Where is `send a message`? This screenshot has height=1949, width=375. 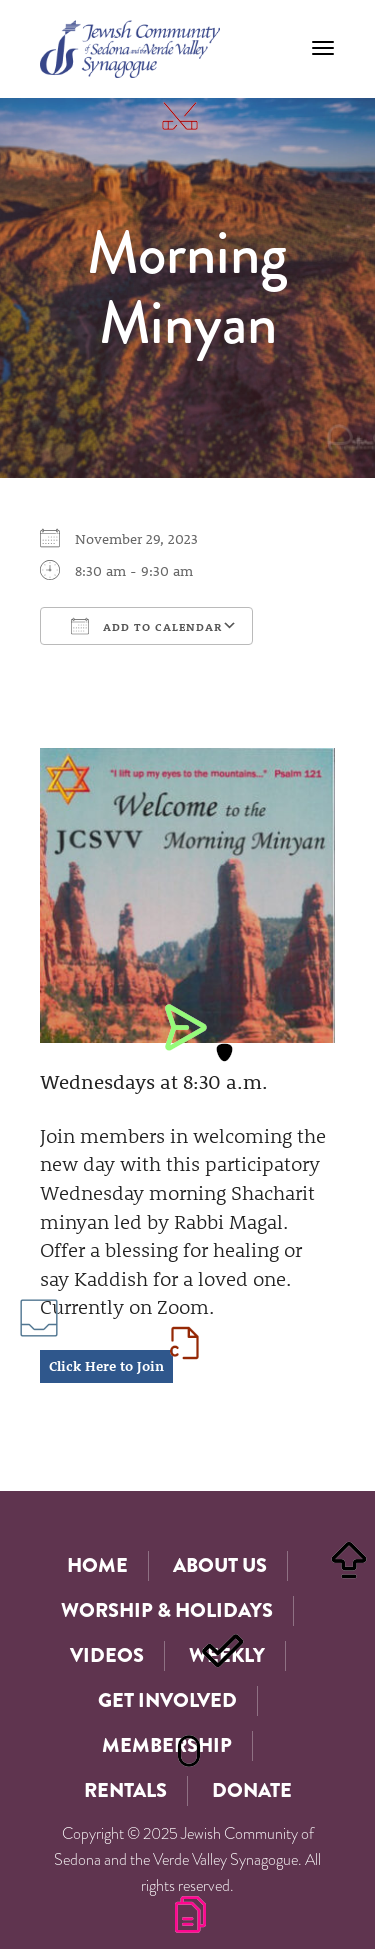 send a message is located at coordinates (183, 1027).